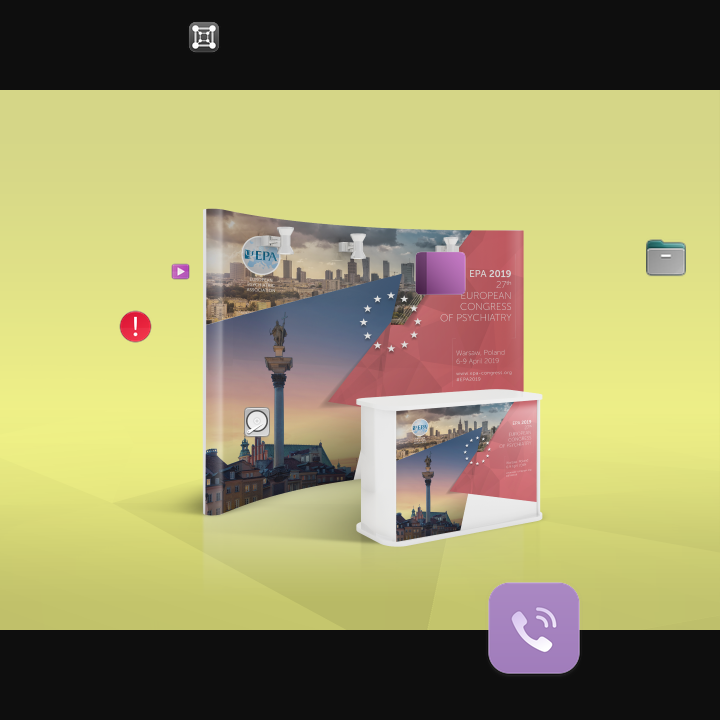  What do you see at coordinates (204, 37) in the screenshot?
I see `open gnome boxes virtual machine manager` at bounding box center [204, 37].